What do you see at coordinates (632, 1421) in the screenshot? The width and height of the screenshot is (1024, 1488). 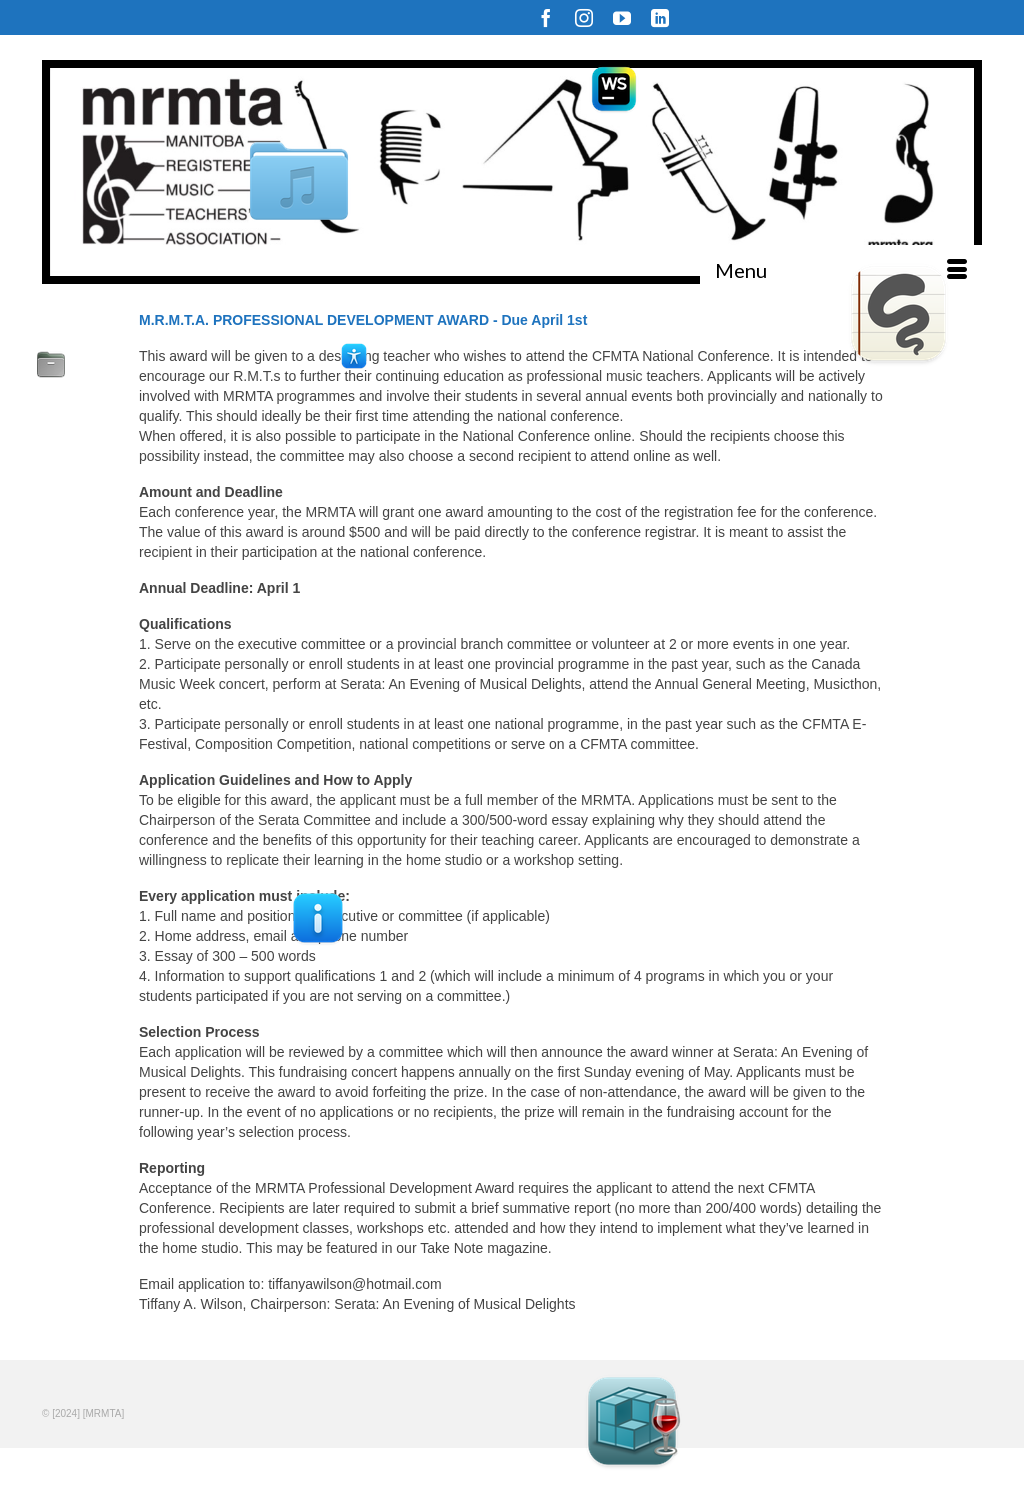 I see `open windows registry editor via wine` at bounding box center [632, 1421].